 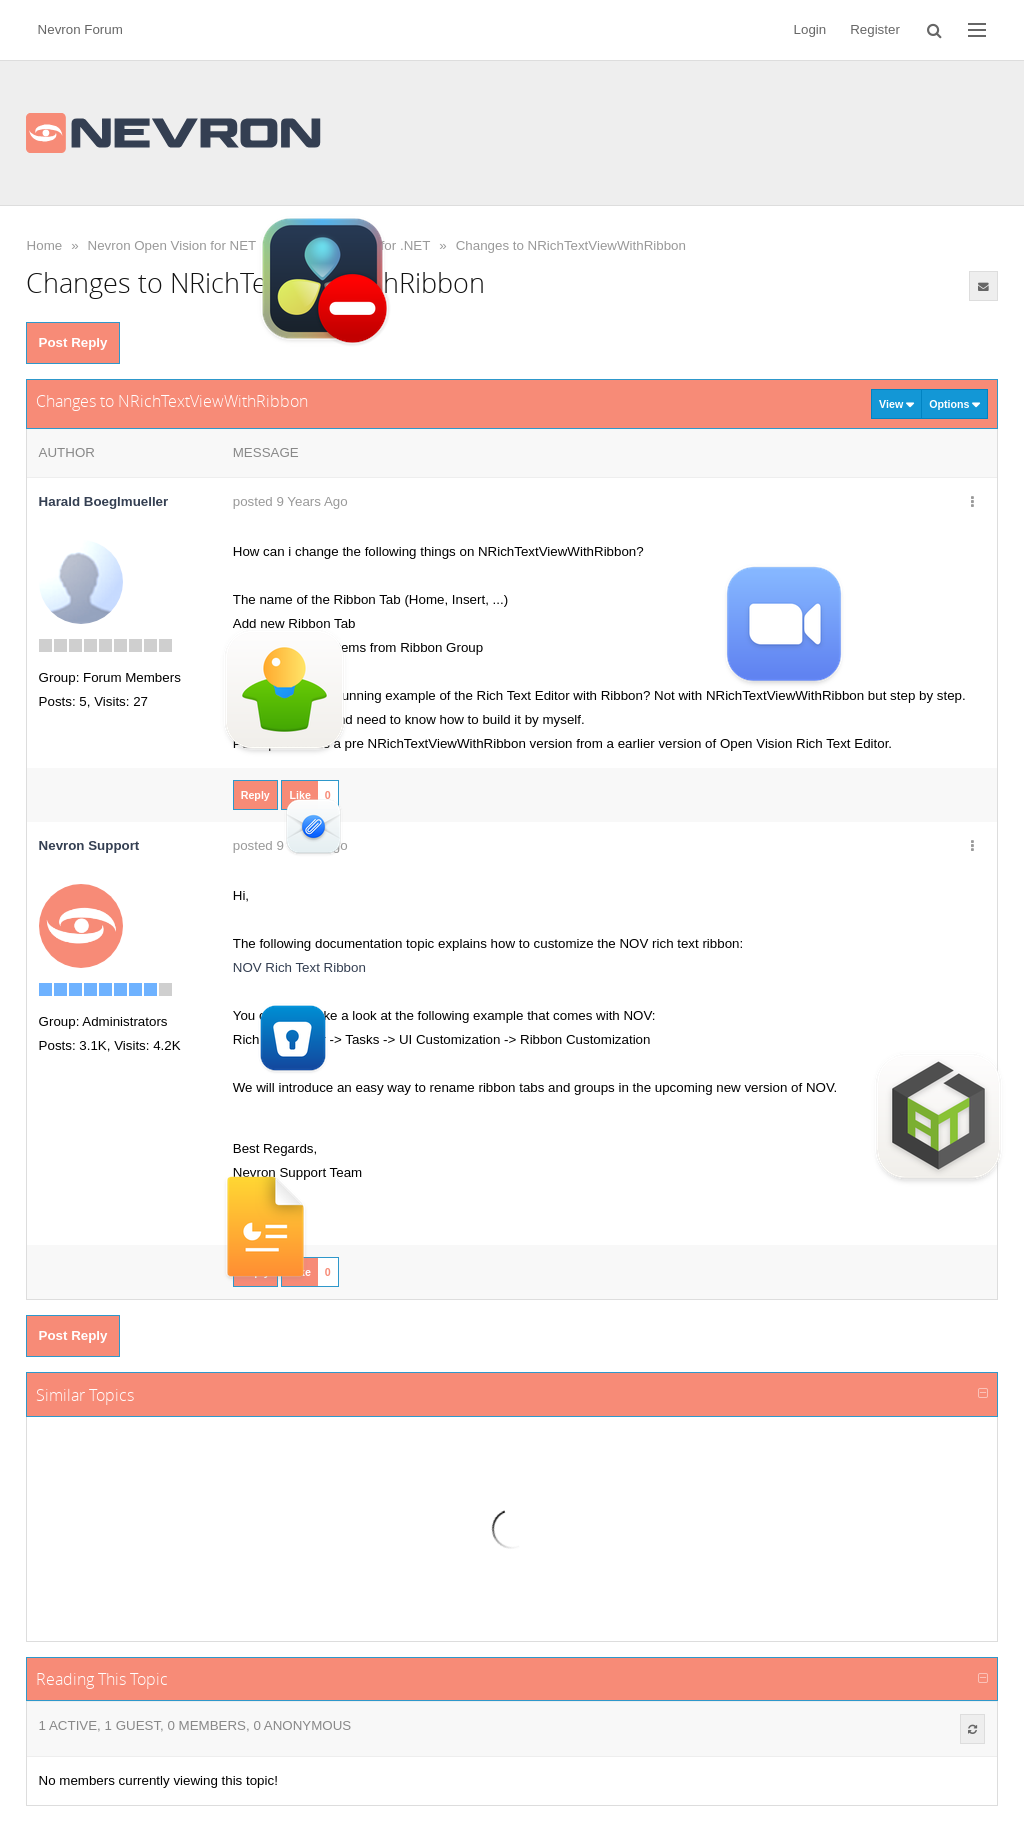 I want to click on open enpass password manager, so click(x=293, y=1038).